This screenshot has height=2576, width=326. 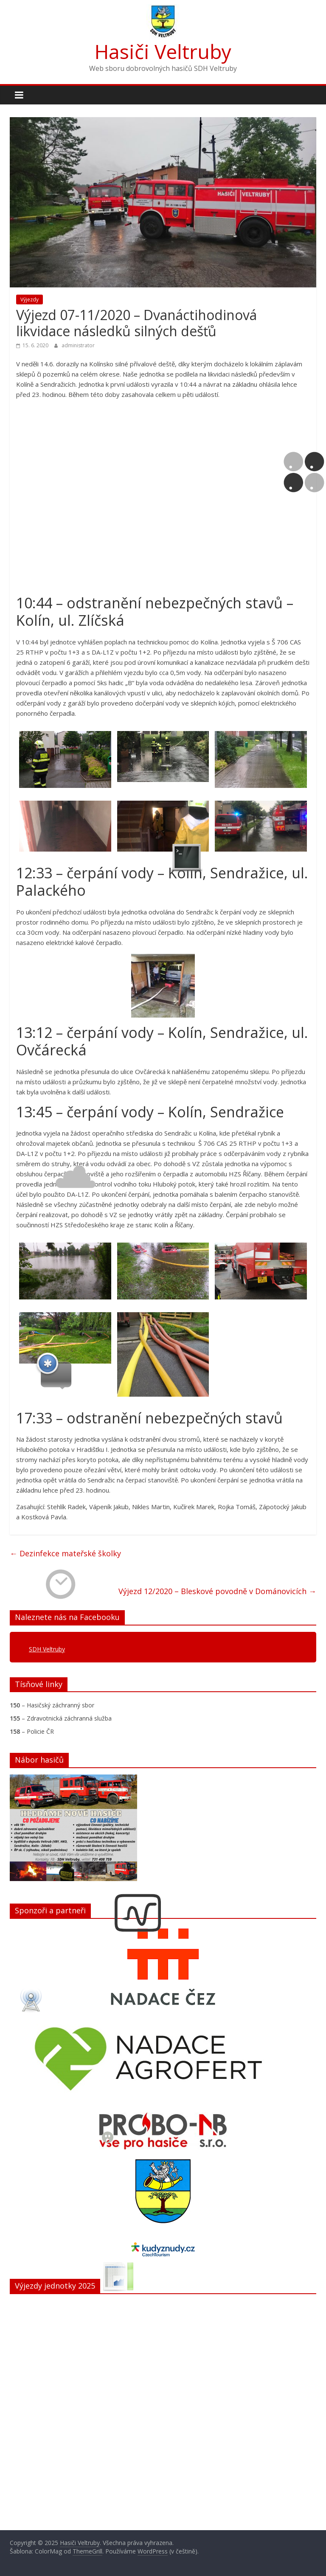 I want to click on spreadsheet template file type, so click(x=118, y=2276).